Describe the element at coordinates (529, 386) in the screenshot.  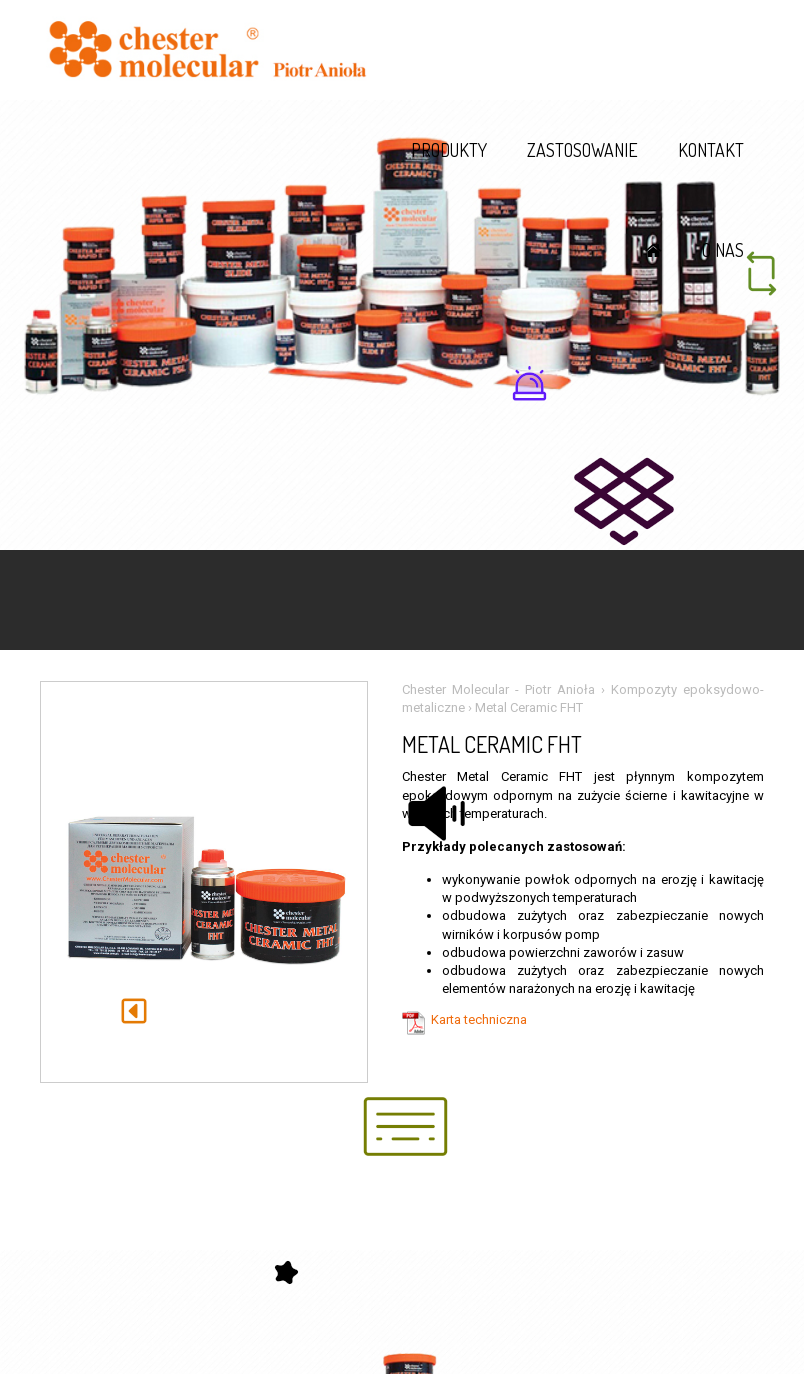
I see `indicates an active alert or emergency notification` at that location.